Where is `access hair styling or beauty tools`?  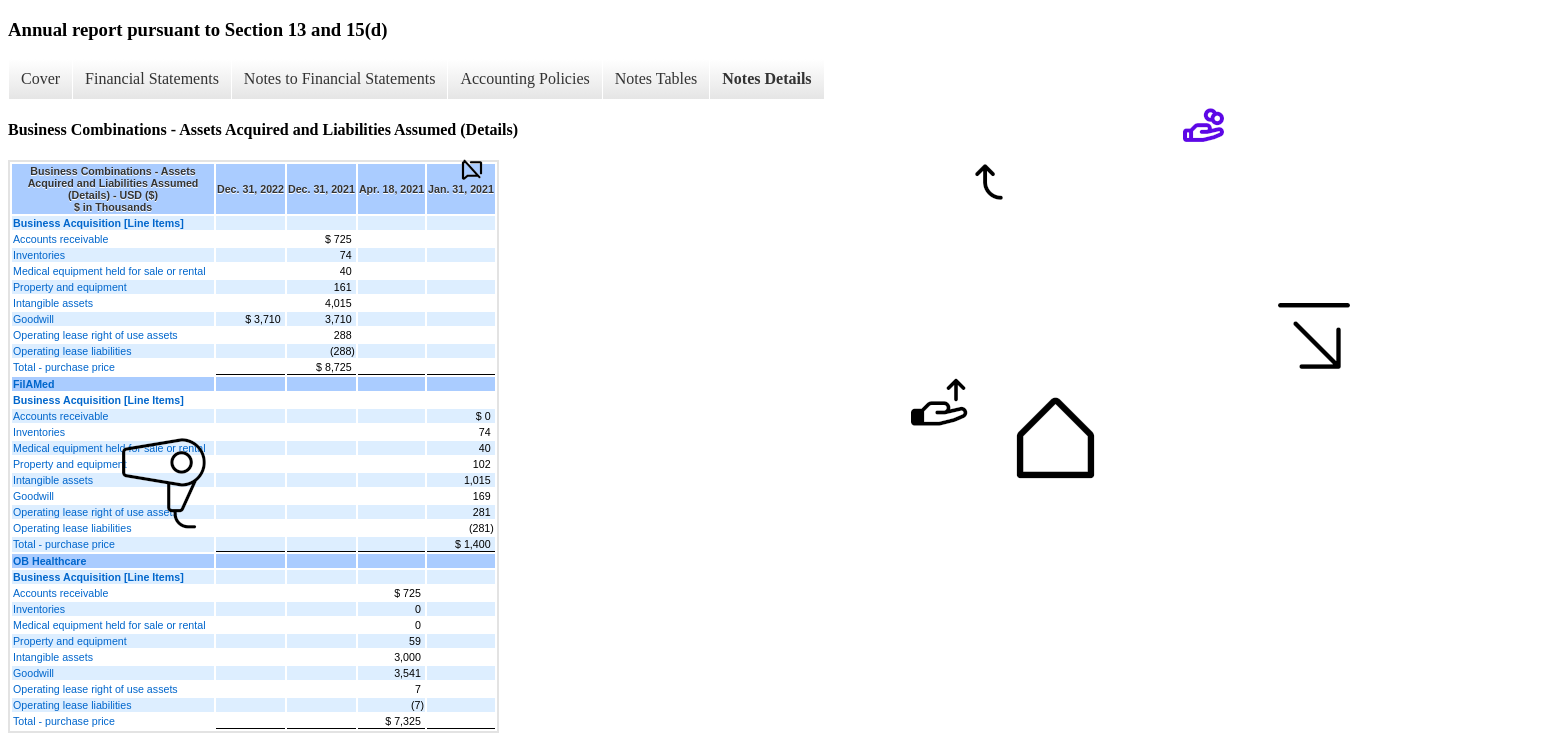
access hair styling or beauty tools is located at coordinates (165, 478).